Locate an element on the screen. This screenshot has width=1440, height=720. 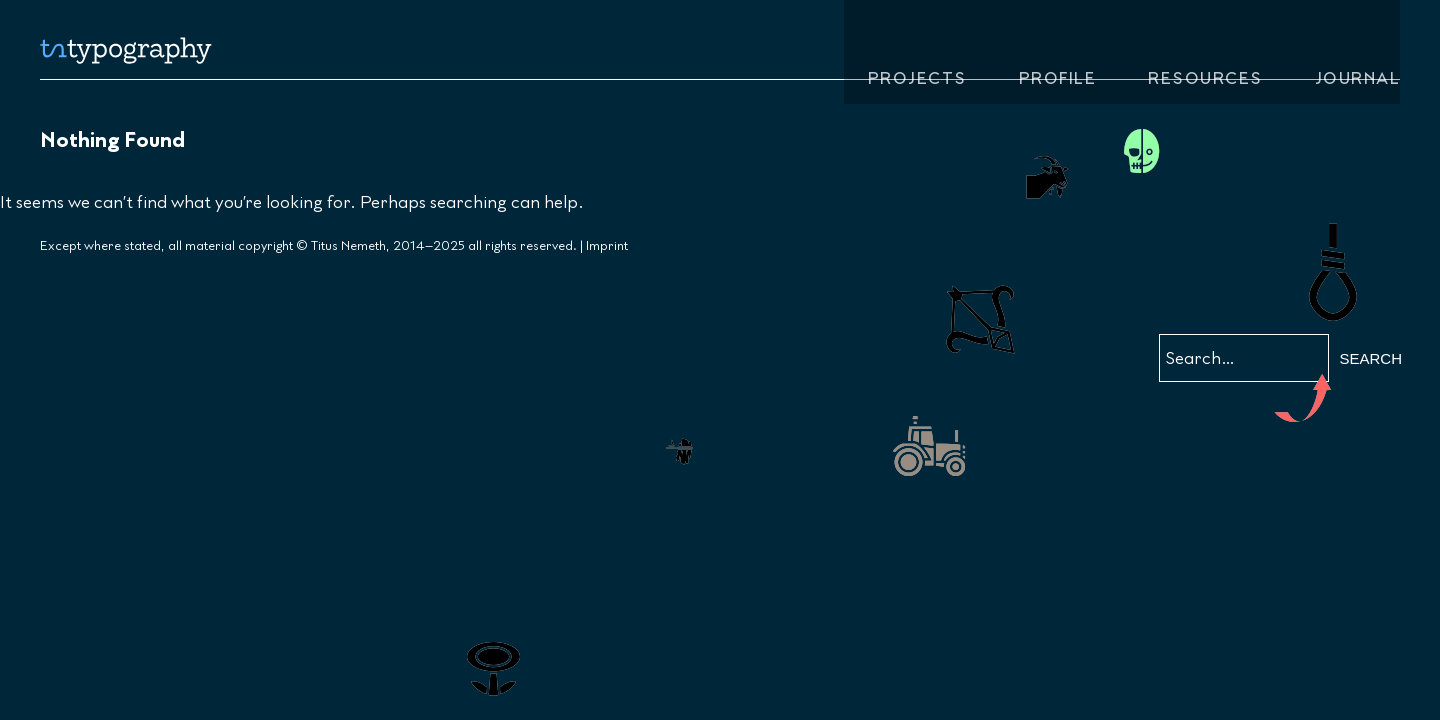
indicates a knot or rope-tying feature is located at coordinates (1333, 272).